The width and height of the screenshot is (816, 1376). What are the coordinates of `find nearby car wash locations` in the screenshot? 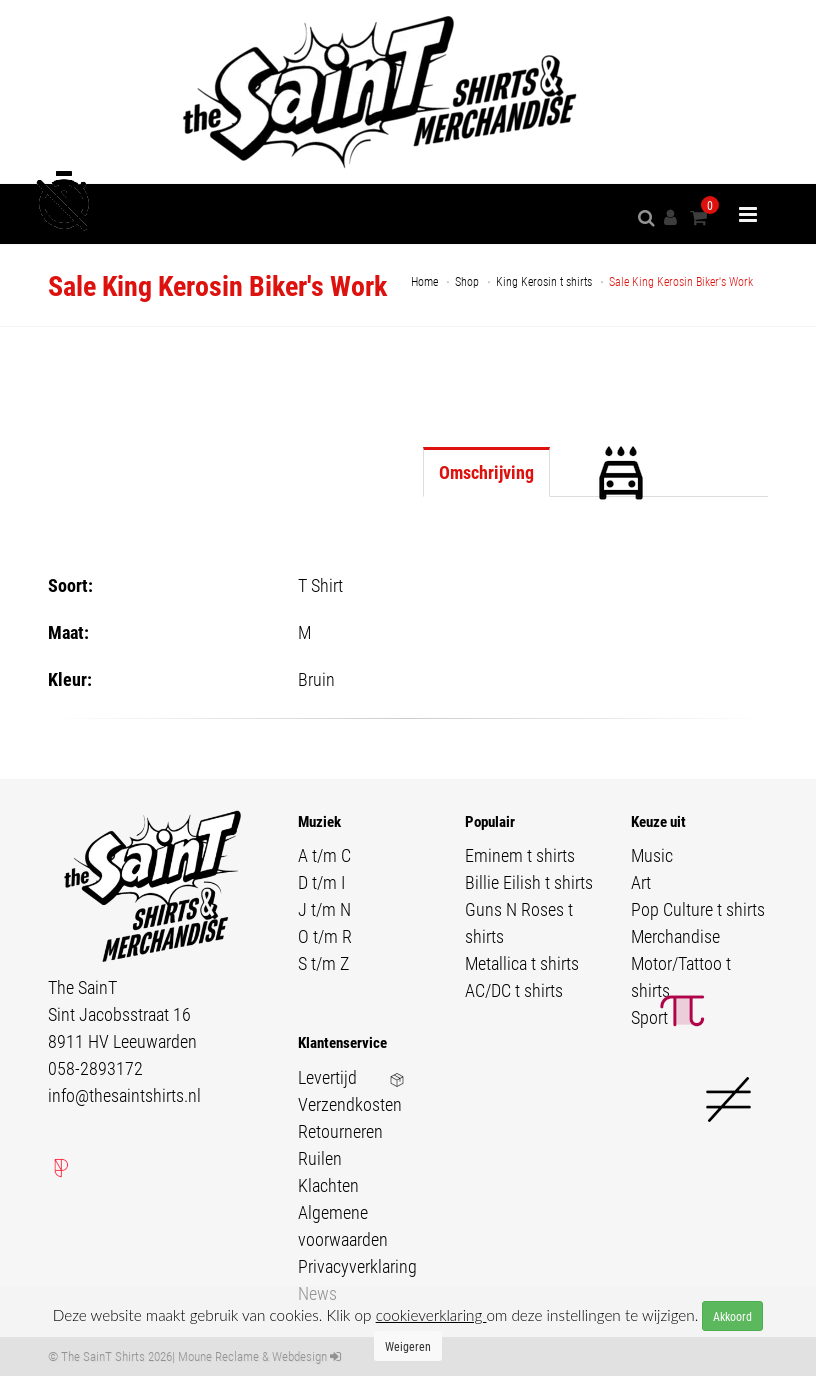 It's located at (621, 473).